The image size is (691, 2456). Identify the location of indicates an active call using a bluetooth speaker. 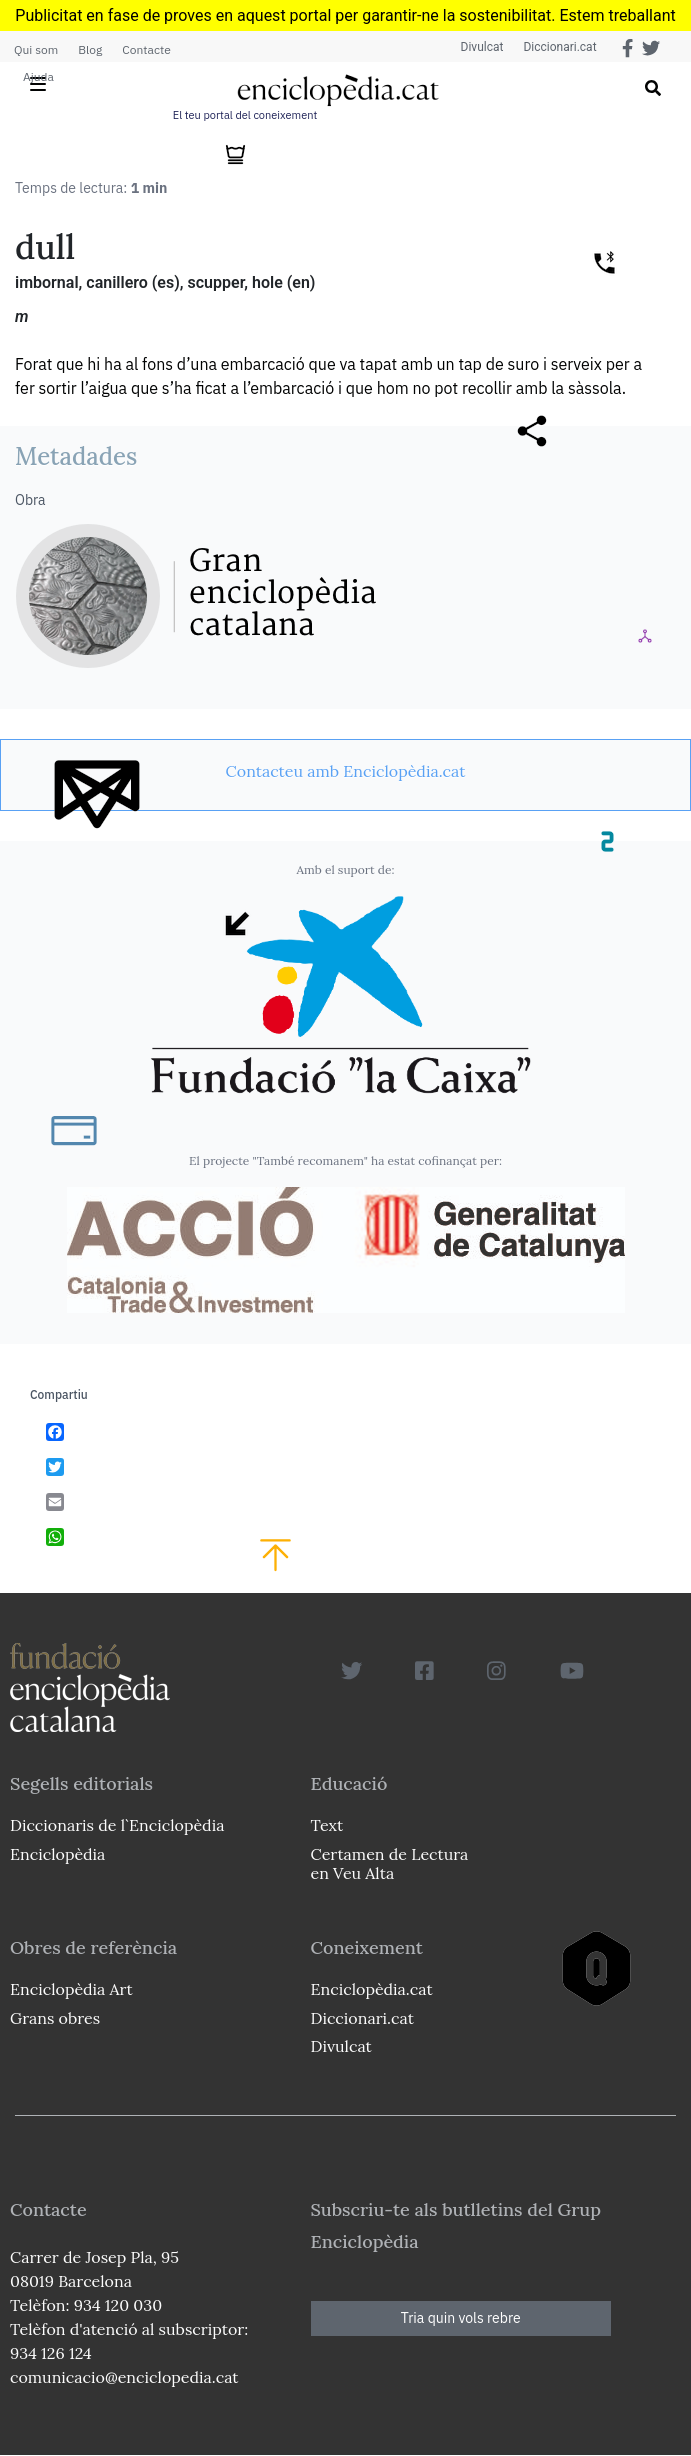
(604, 263).